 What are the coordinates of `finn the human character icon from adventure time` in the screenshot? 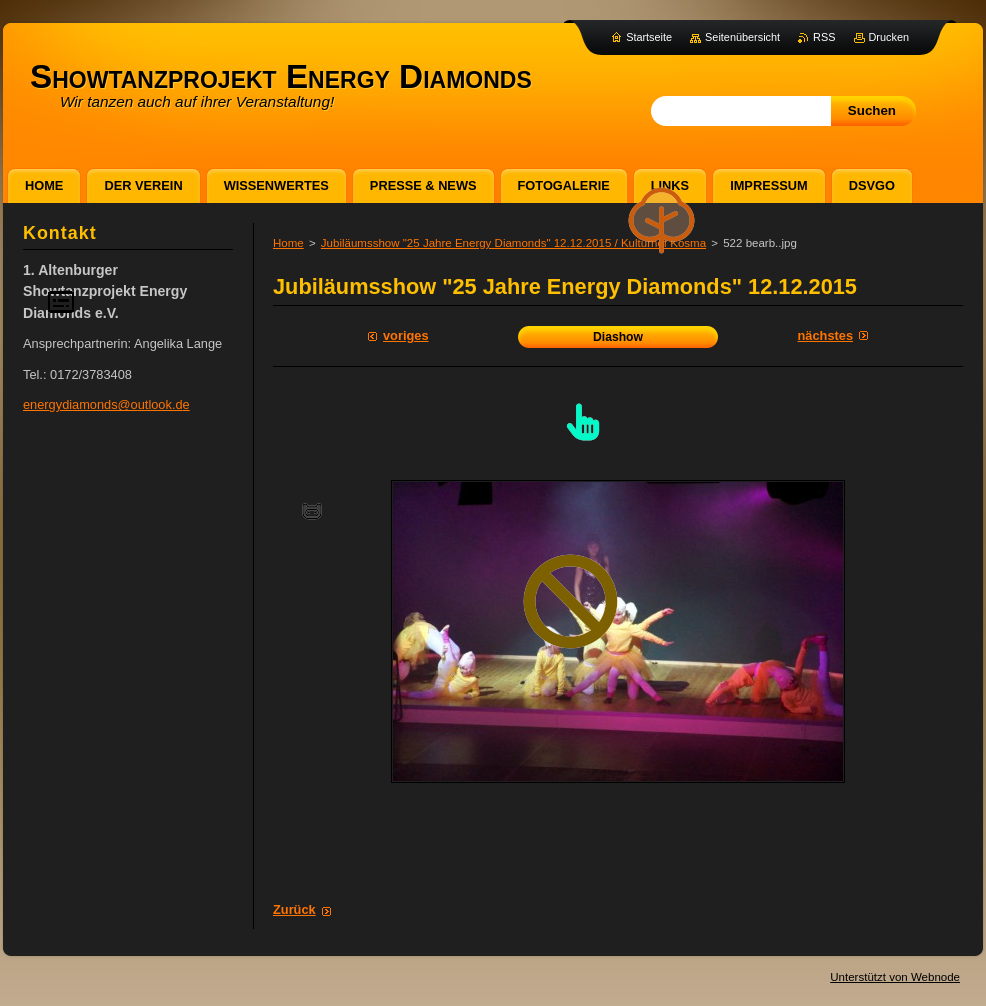 It's located at (312, 511).